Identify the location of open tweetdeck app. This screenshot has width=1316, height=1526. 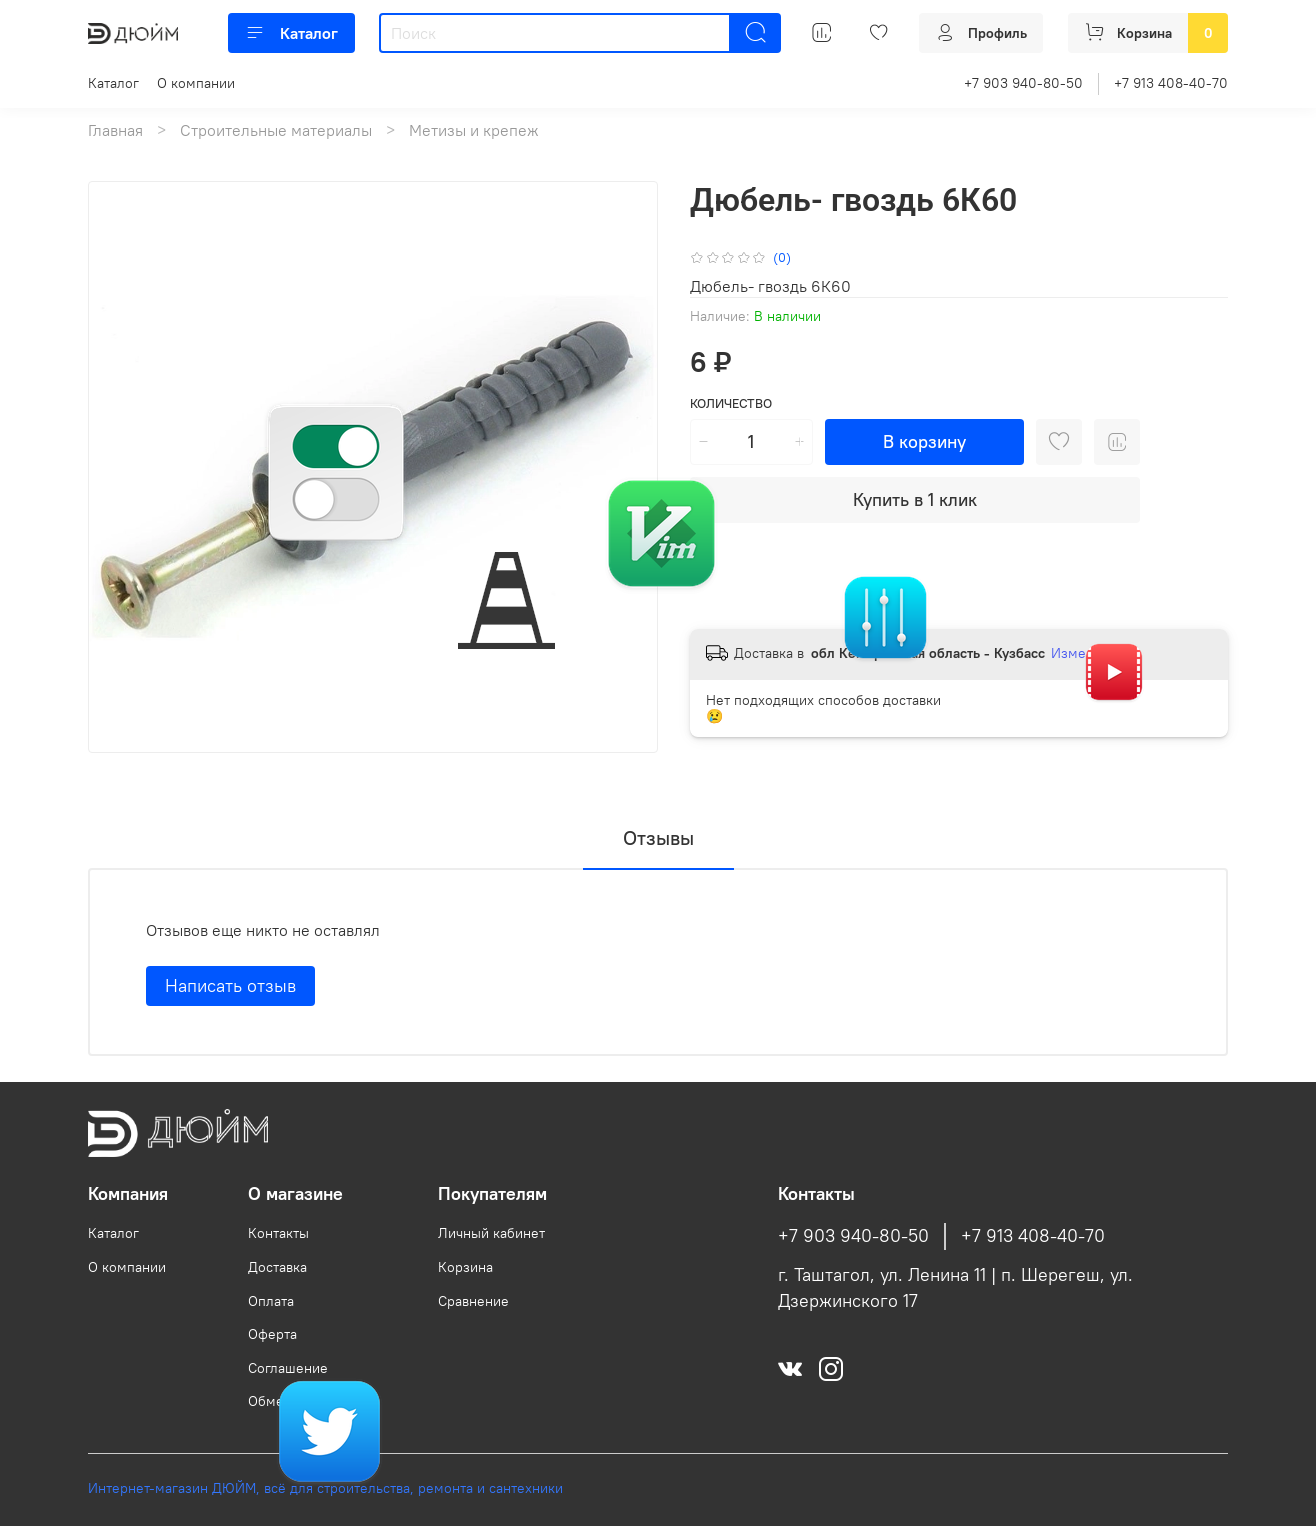
(329, 1431).